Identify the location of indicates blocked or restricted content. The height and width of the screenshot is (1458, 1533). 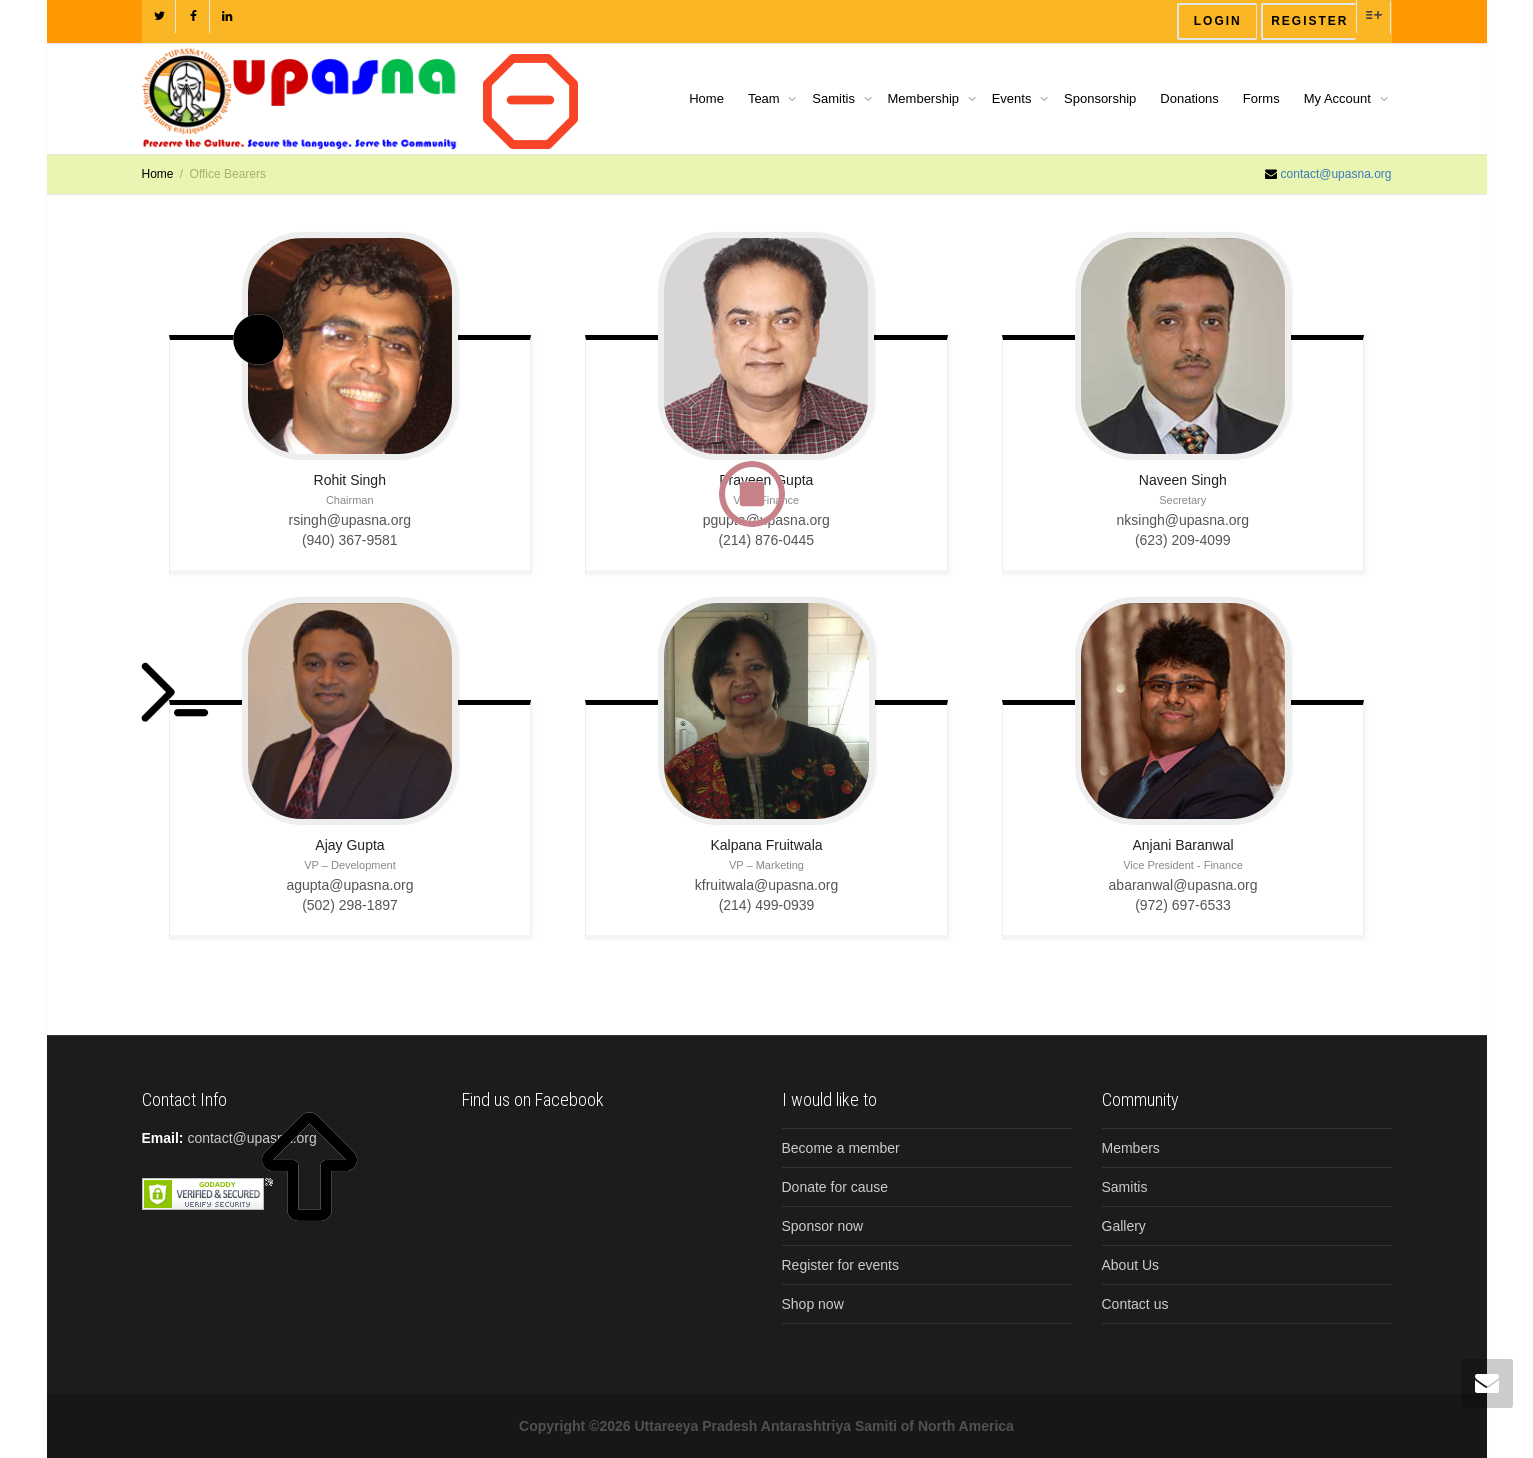
(530, 101).